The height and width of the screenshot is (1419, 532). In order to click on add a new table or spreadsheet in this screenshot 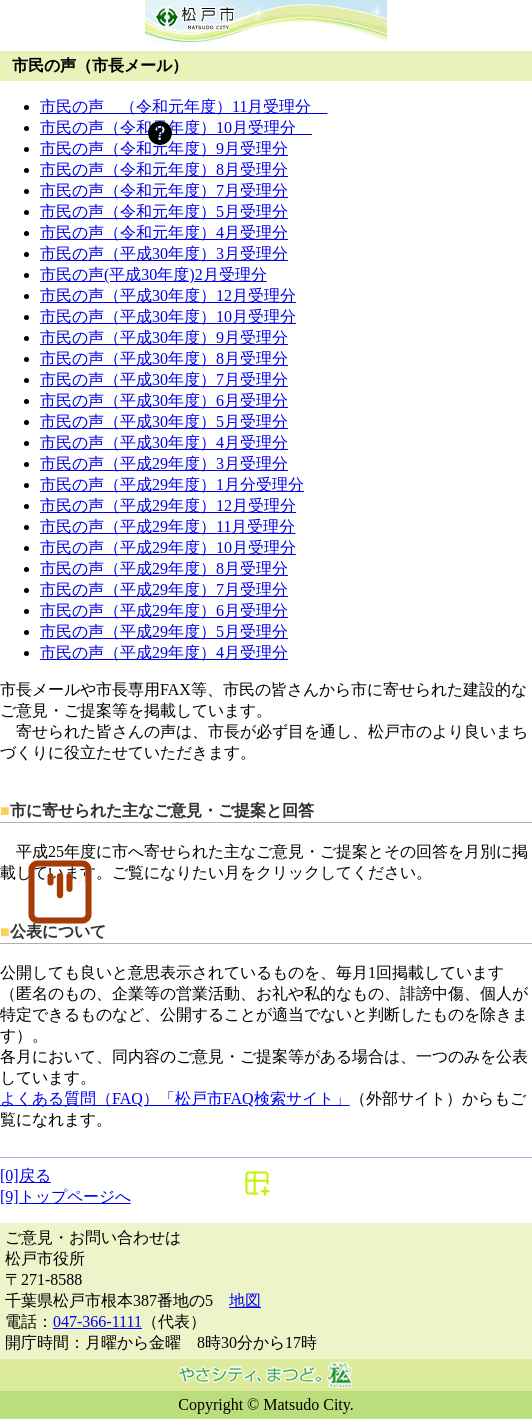, I will do `click(257, 1183)`.